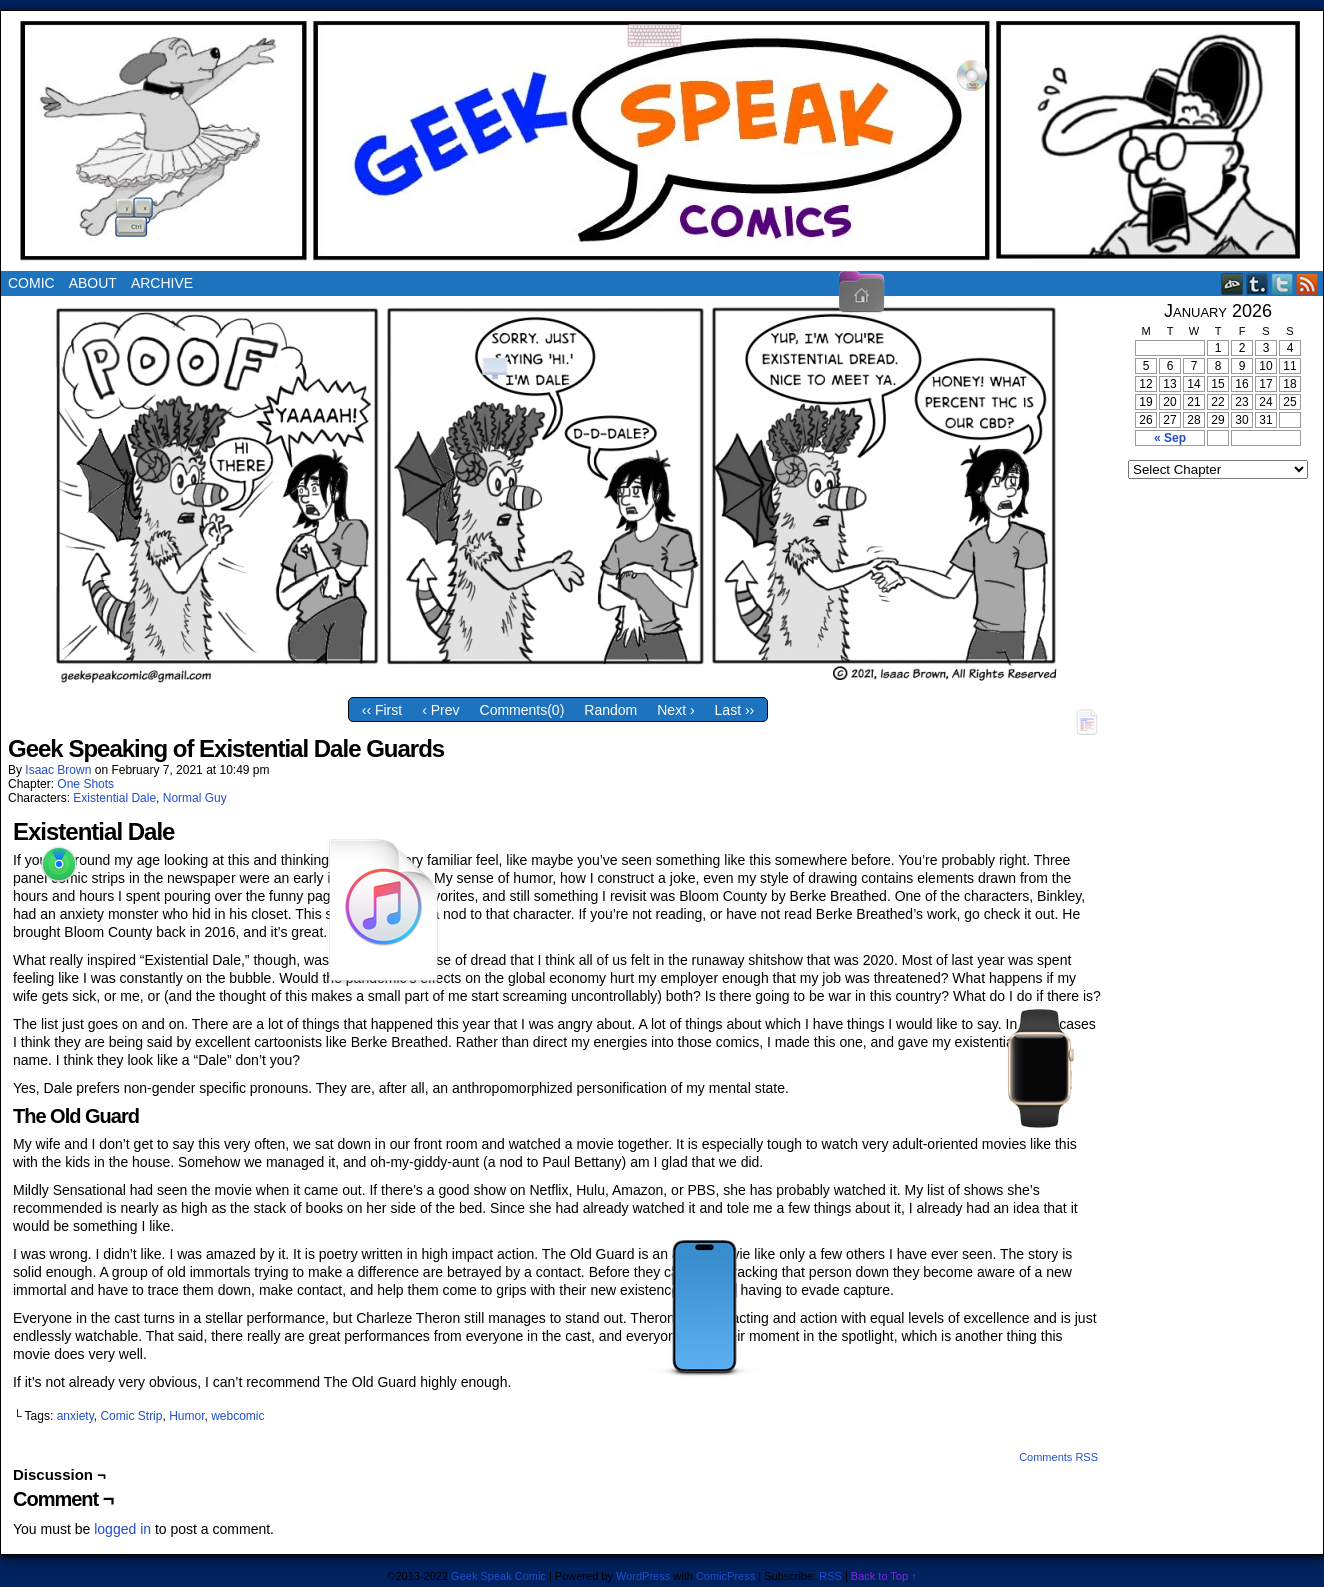  I want to click on open find my app to locate devices, so click(59, 864).